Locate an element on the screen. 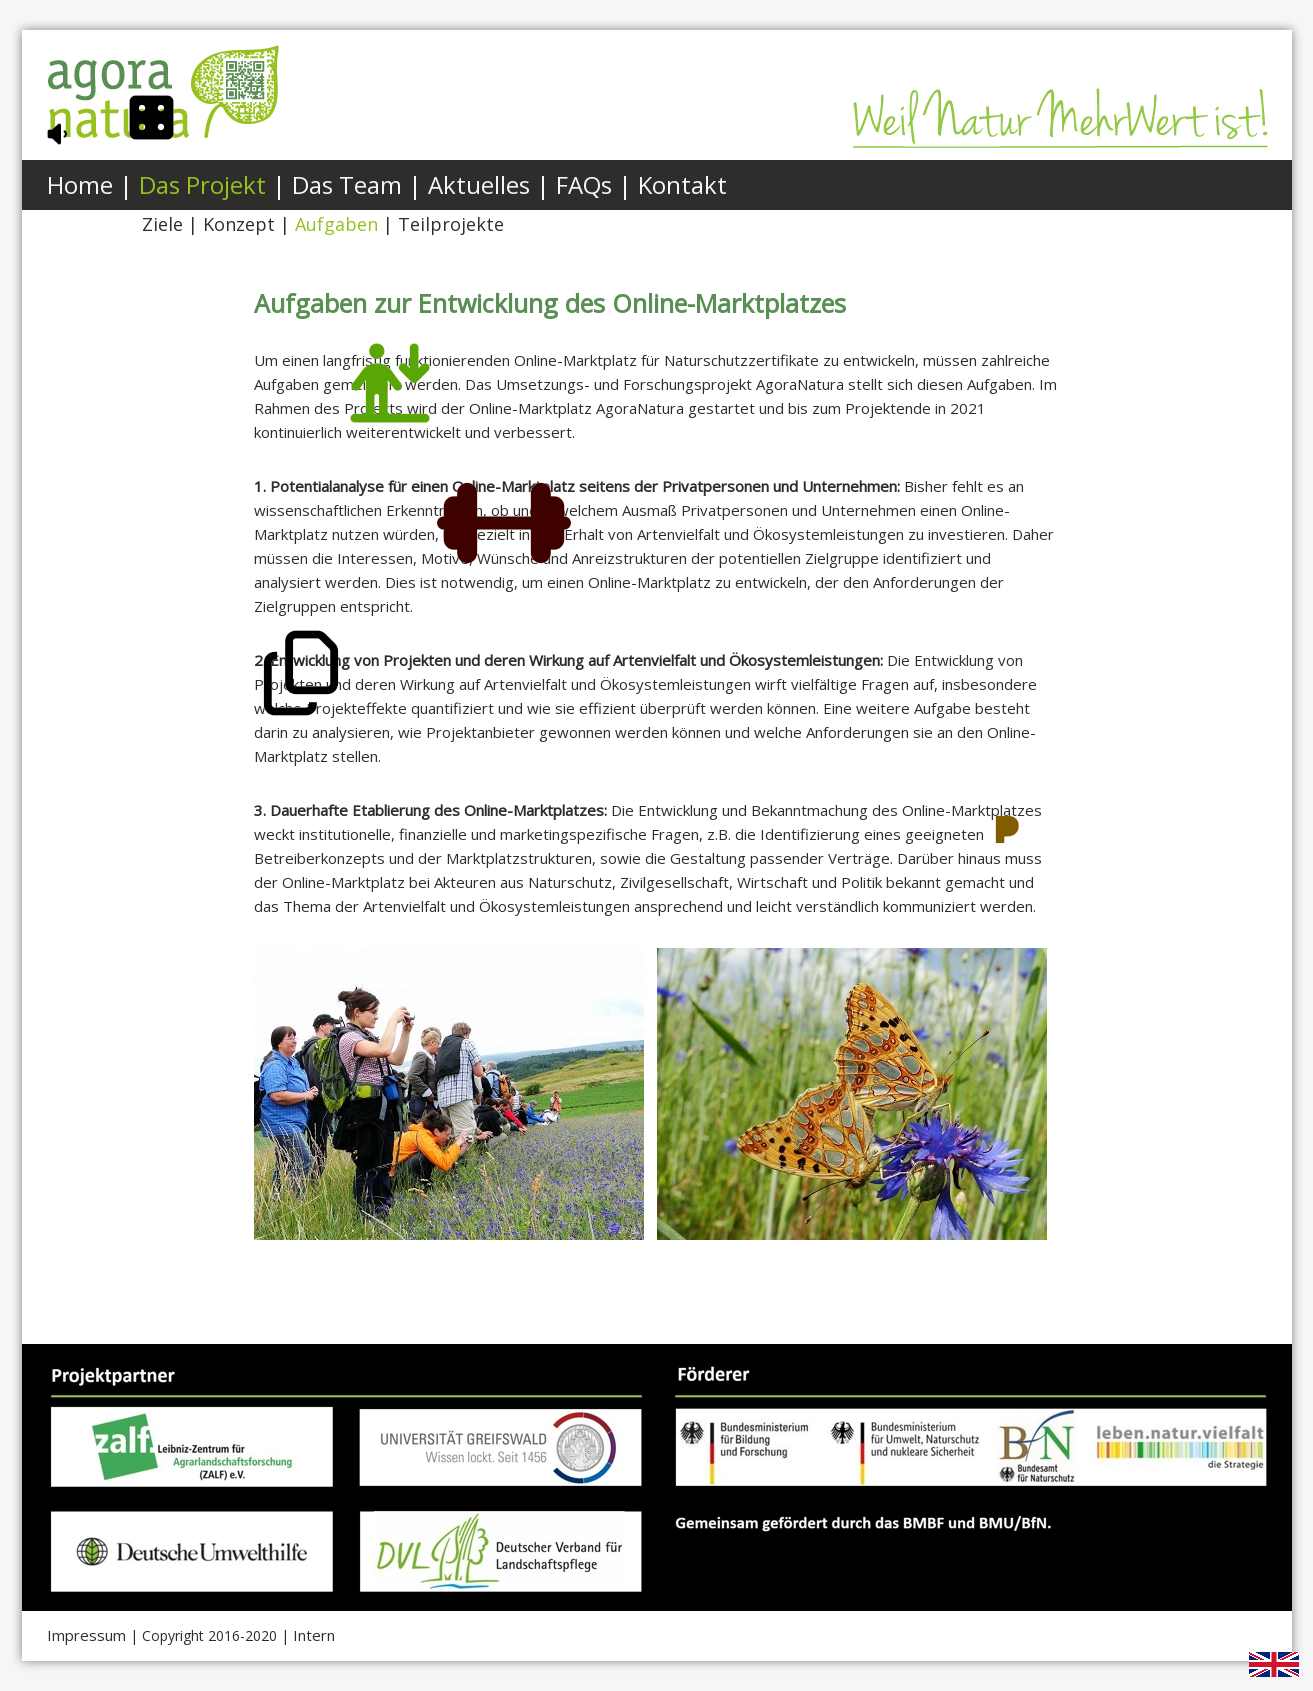  open Pandora music streaming app is located at coordinates (1007, 829).